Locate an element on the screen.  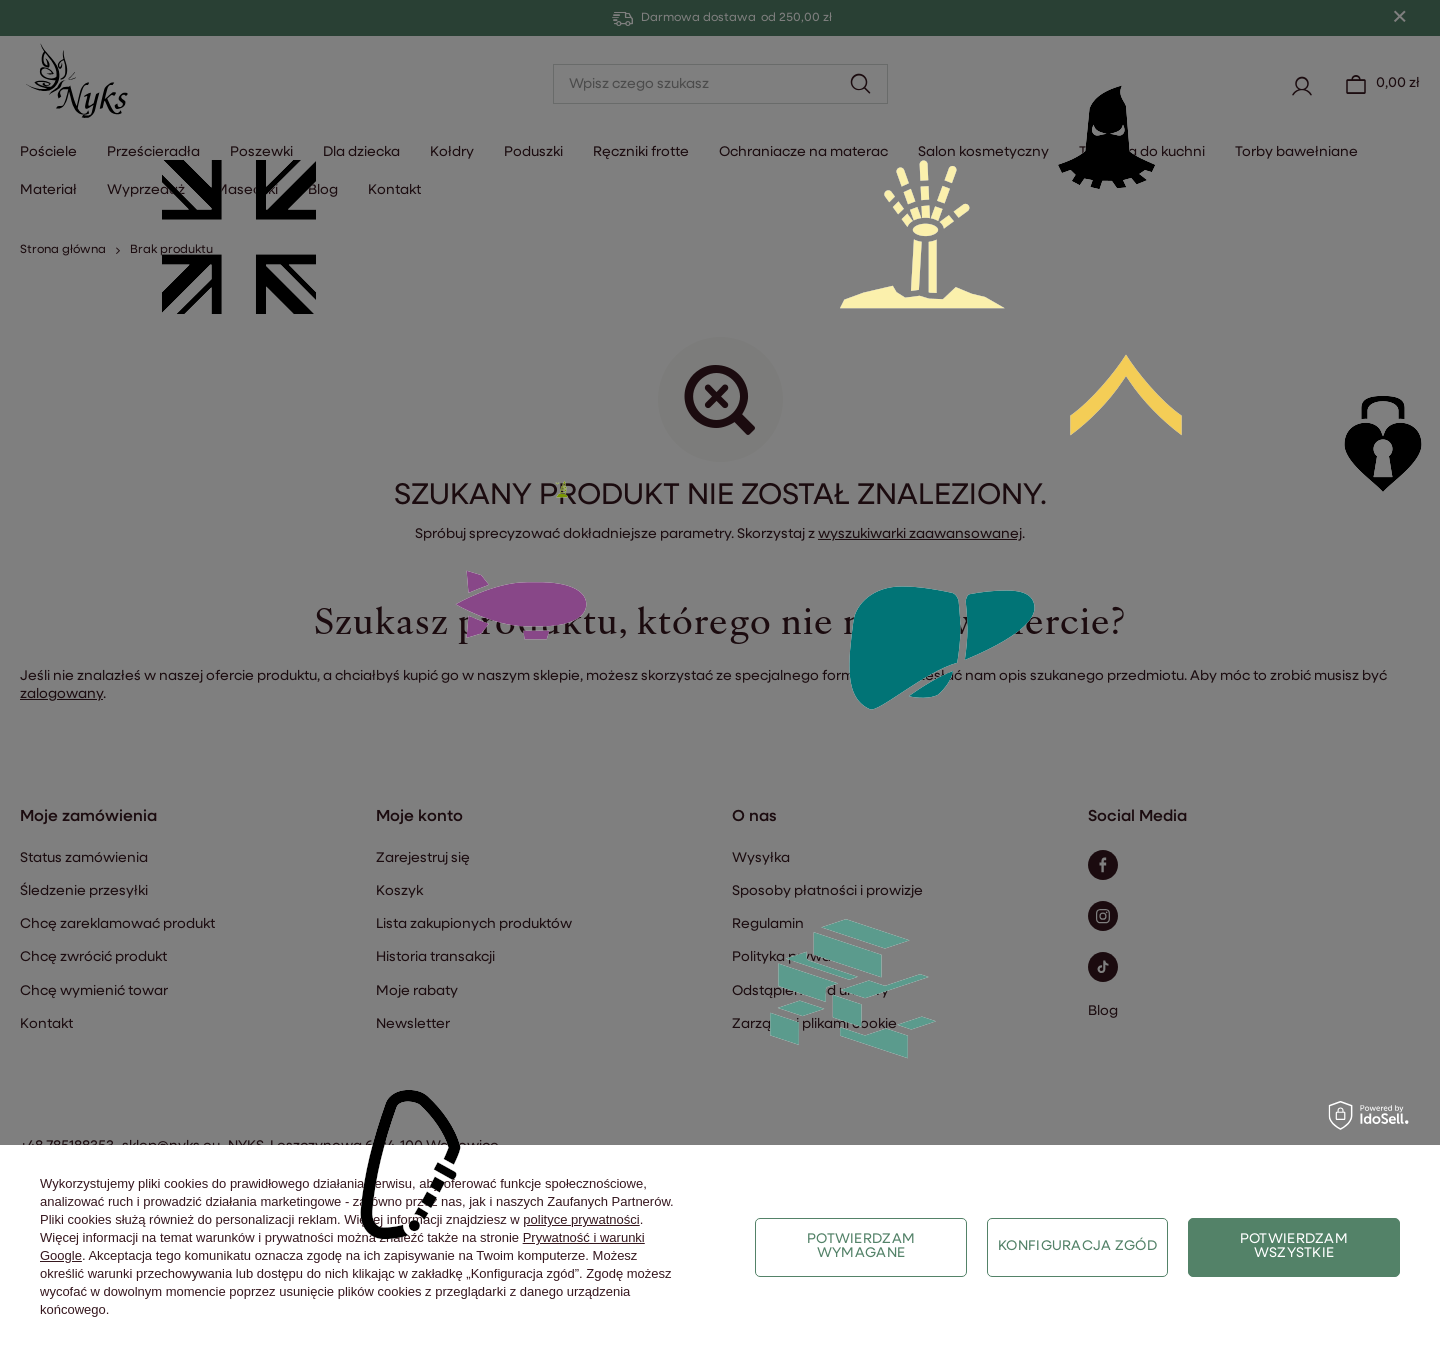
indicates airship or zeppelin-related content is located at coordinates (521, 605).